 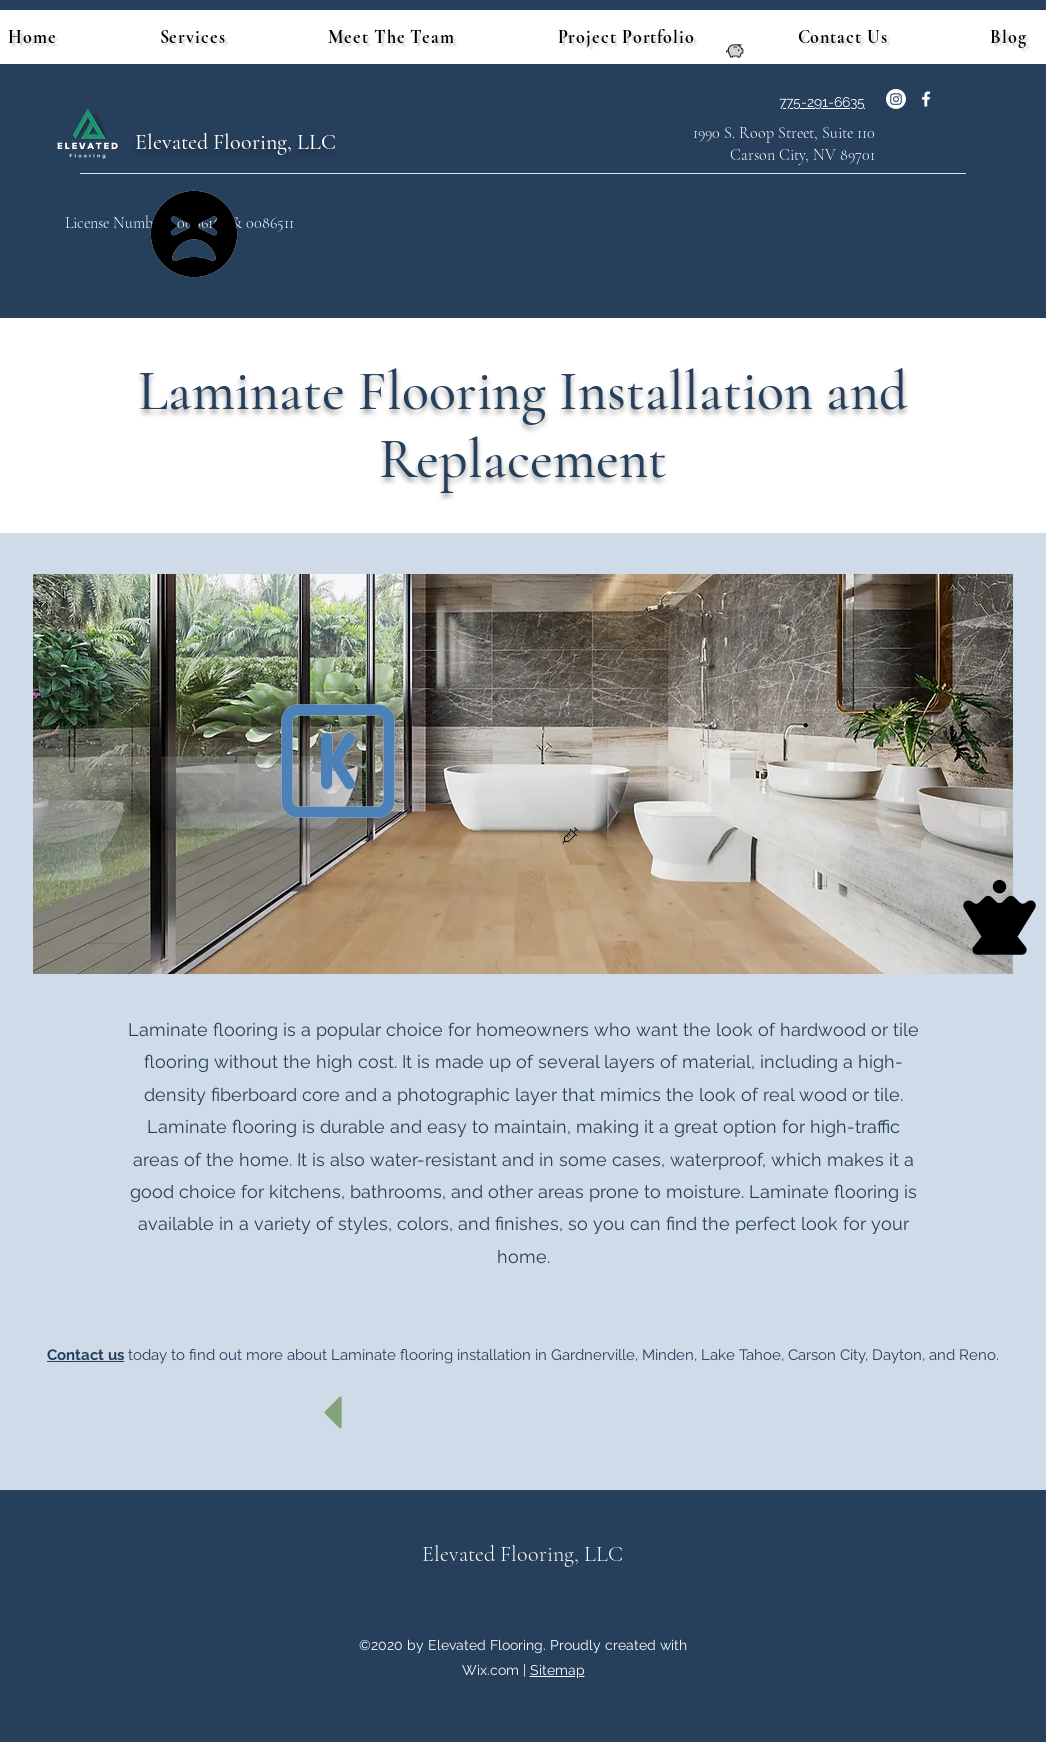 I want to click on go back to the previous screen, so click(x=334, y=1412).